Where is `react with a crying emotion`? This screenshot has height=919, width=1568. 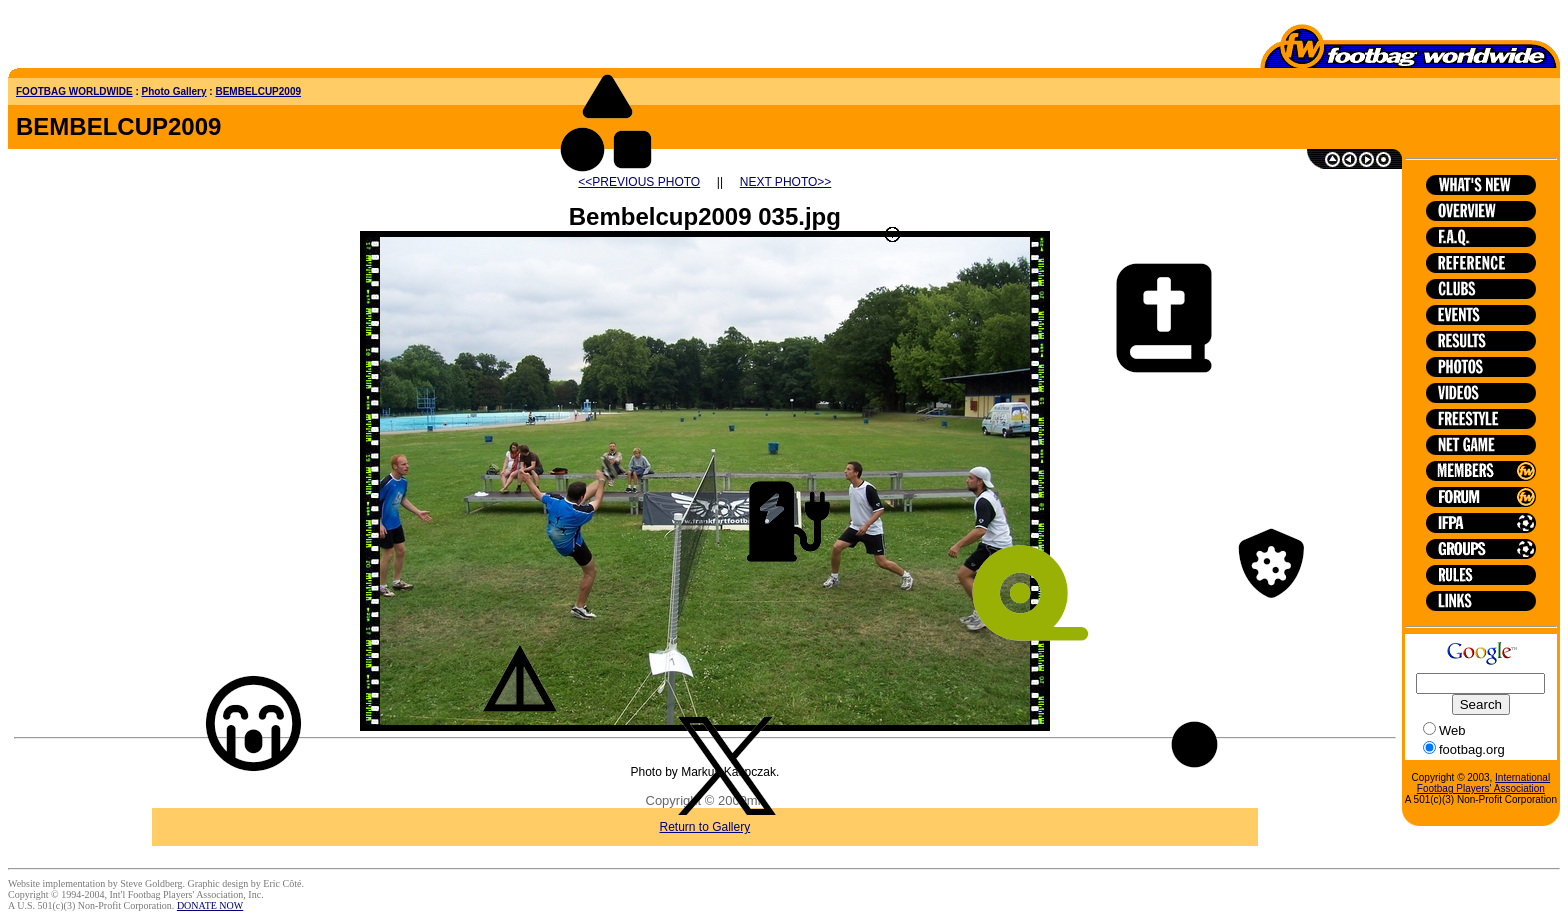
react with a crying emotion is located at coordinates (253, 723).